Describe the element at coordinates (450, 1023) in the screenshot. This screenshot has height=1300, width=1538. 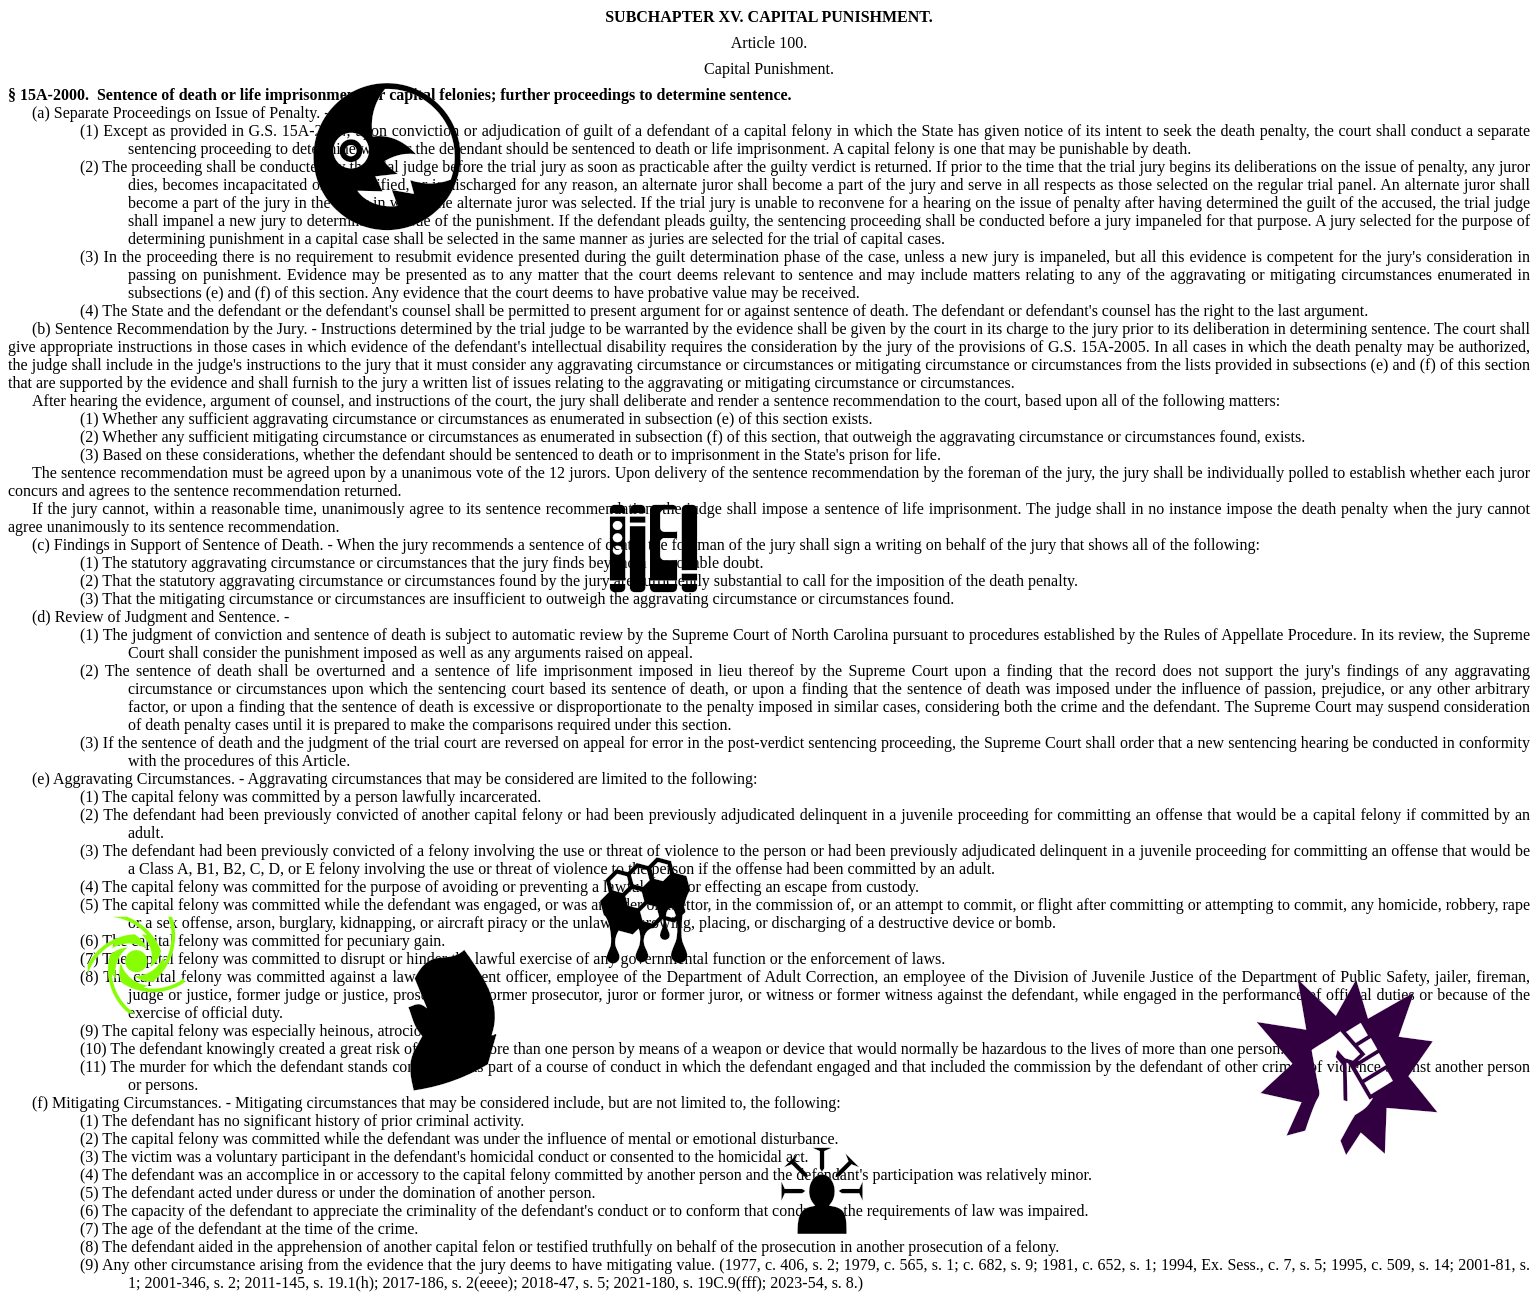
I see `select South Korea as your country or region` at that location.